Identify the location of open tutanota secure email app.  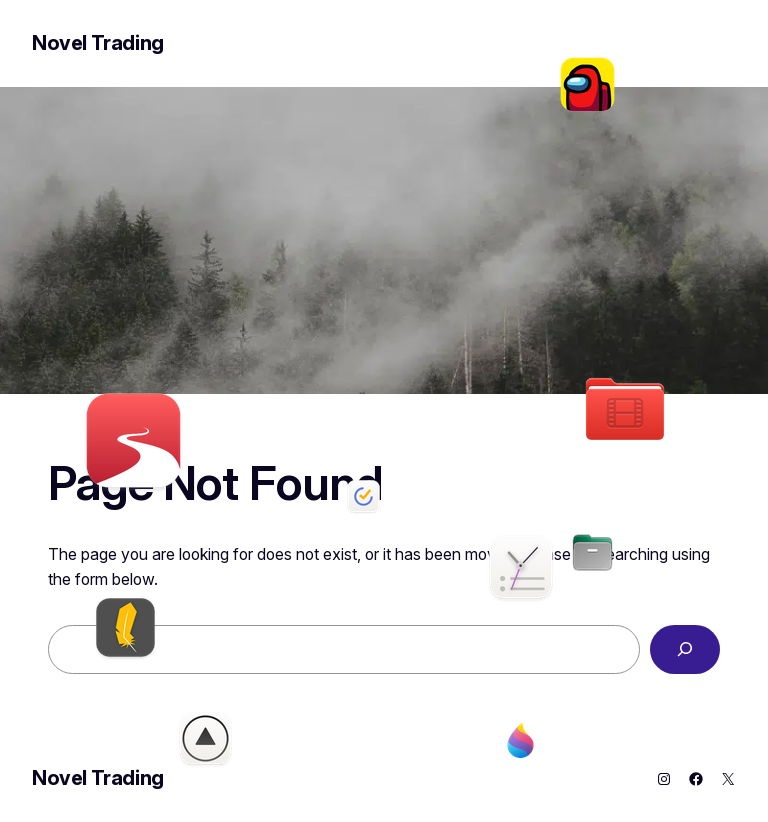
(133, 440).